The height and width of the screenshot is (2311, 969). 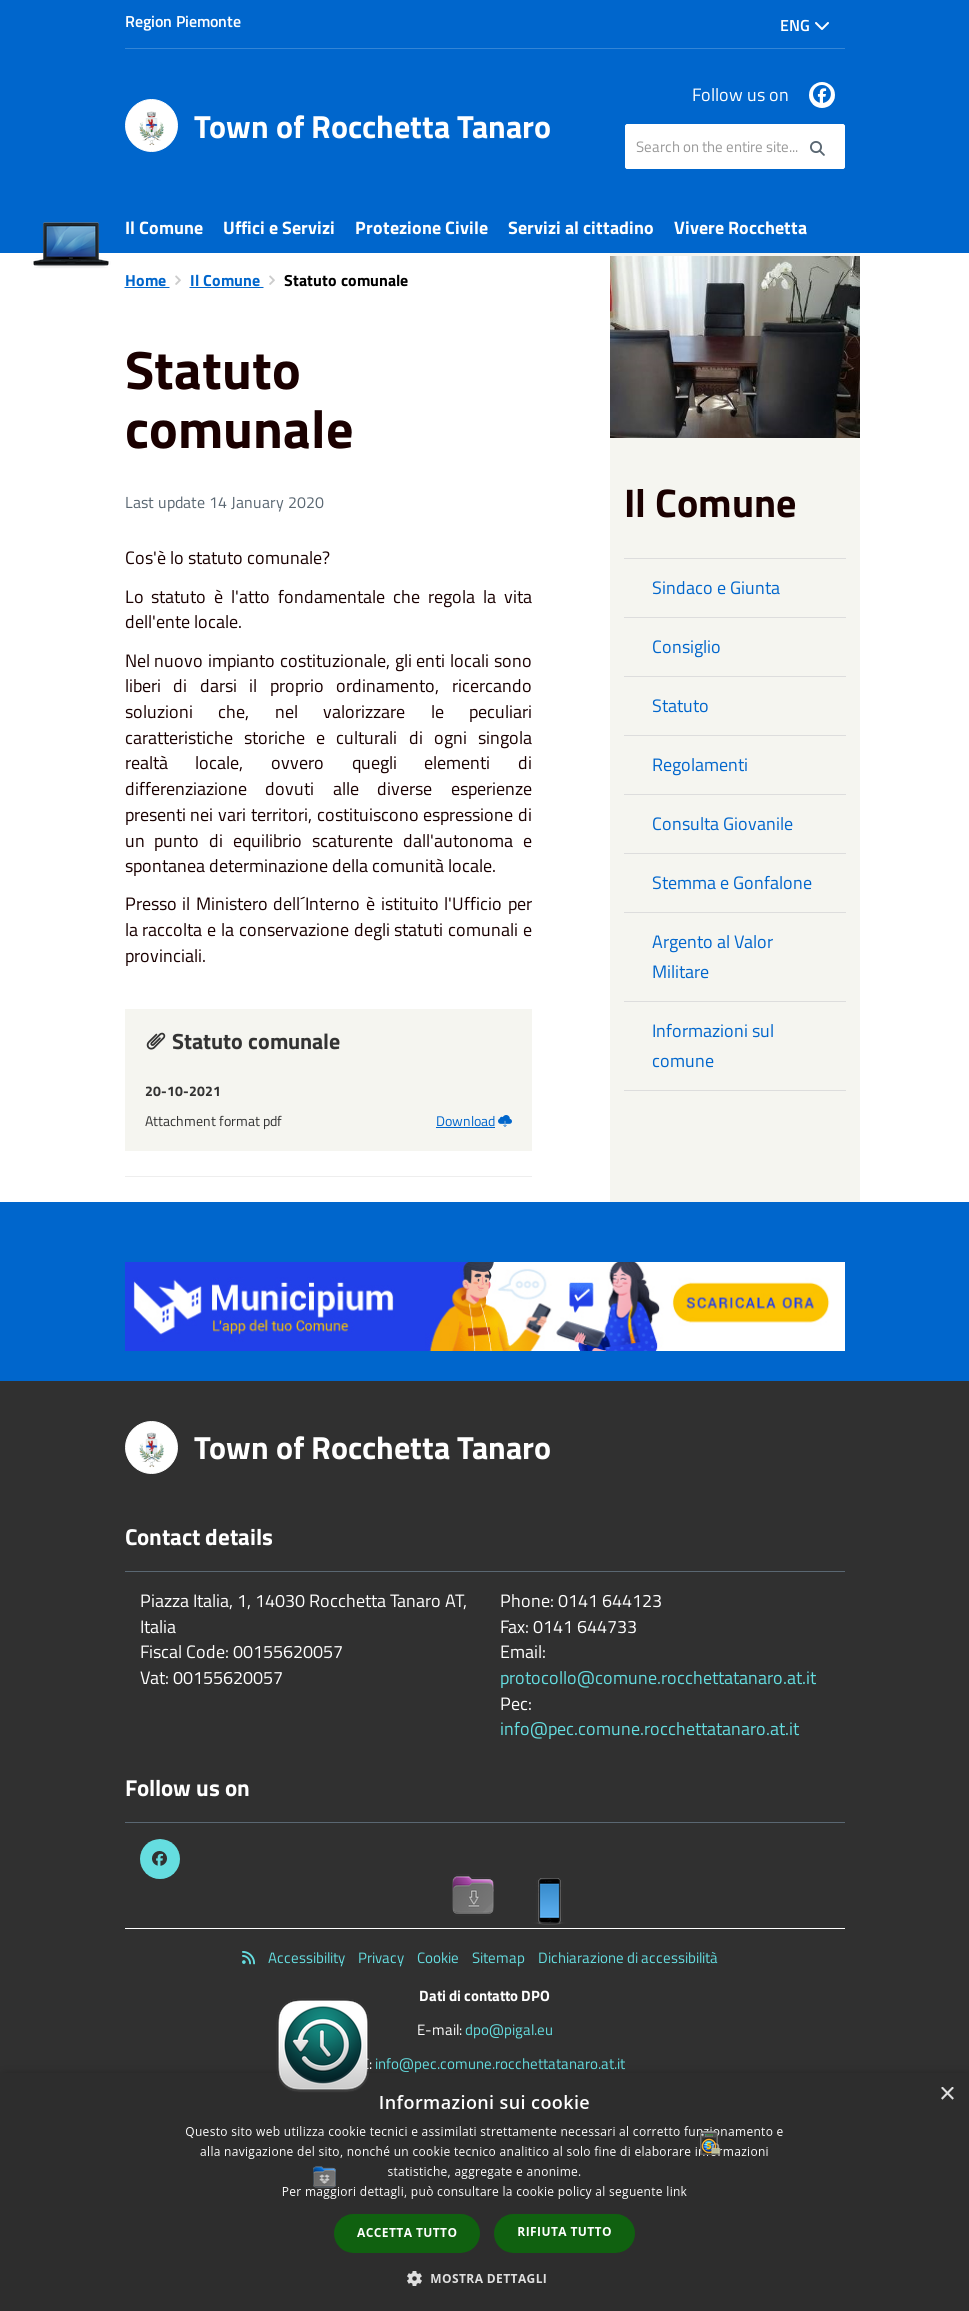 I want to click on open Time Machine backup and restore utility, so click(x=323, y=2045).